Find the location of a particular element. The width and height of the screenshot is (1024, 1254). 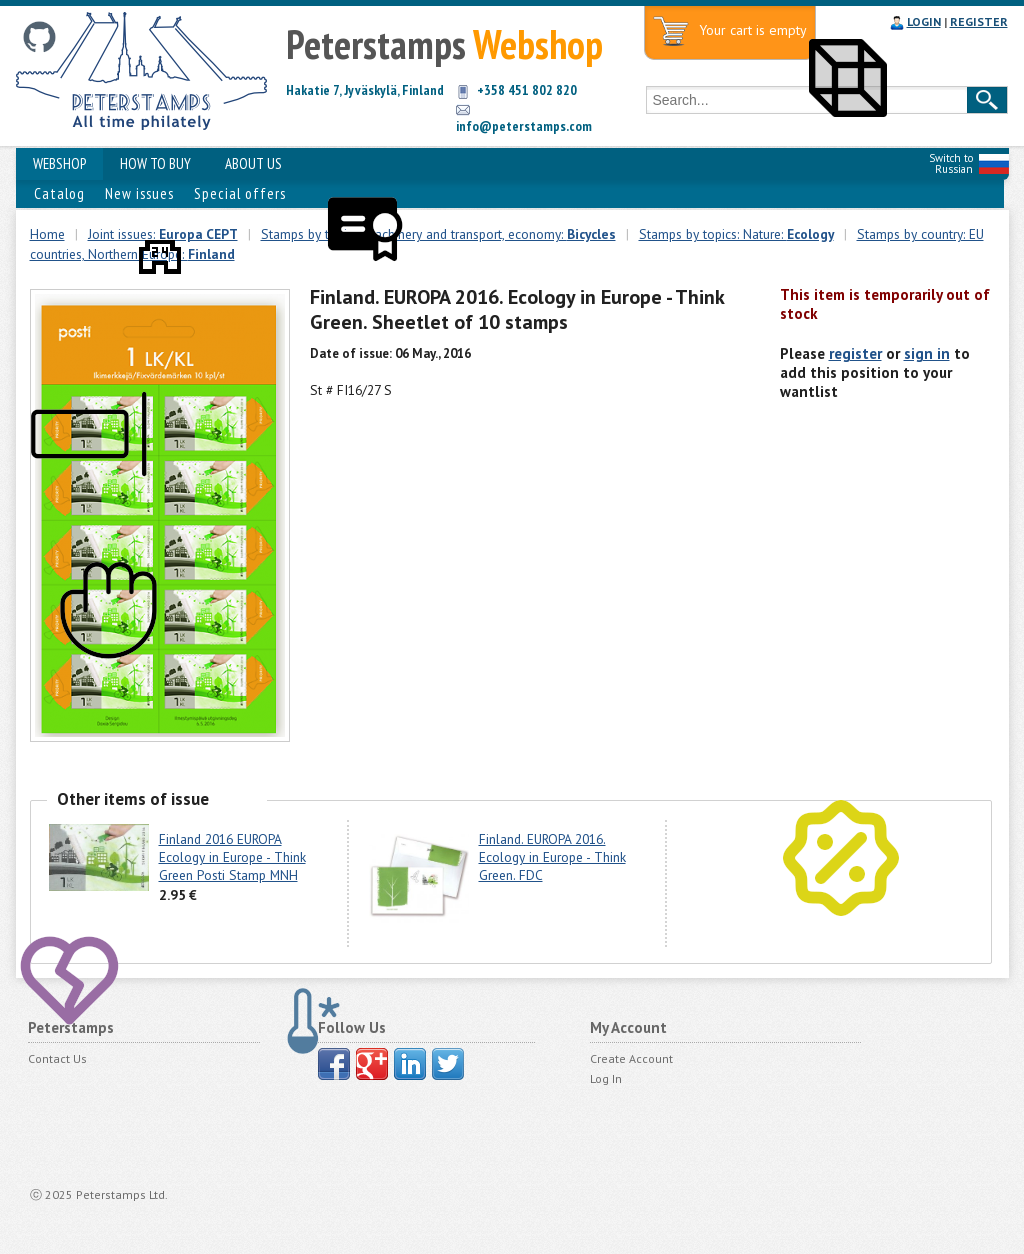

drag to reposition an element is located at coordinates (108, 596).